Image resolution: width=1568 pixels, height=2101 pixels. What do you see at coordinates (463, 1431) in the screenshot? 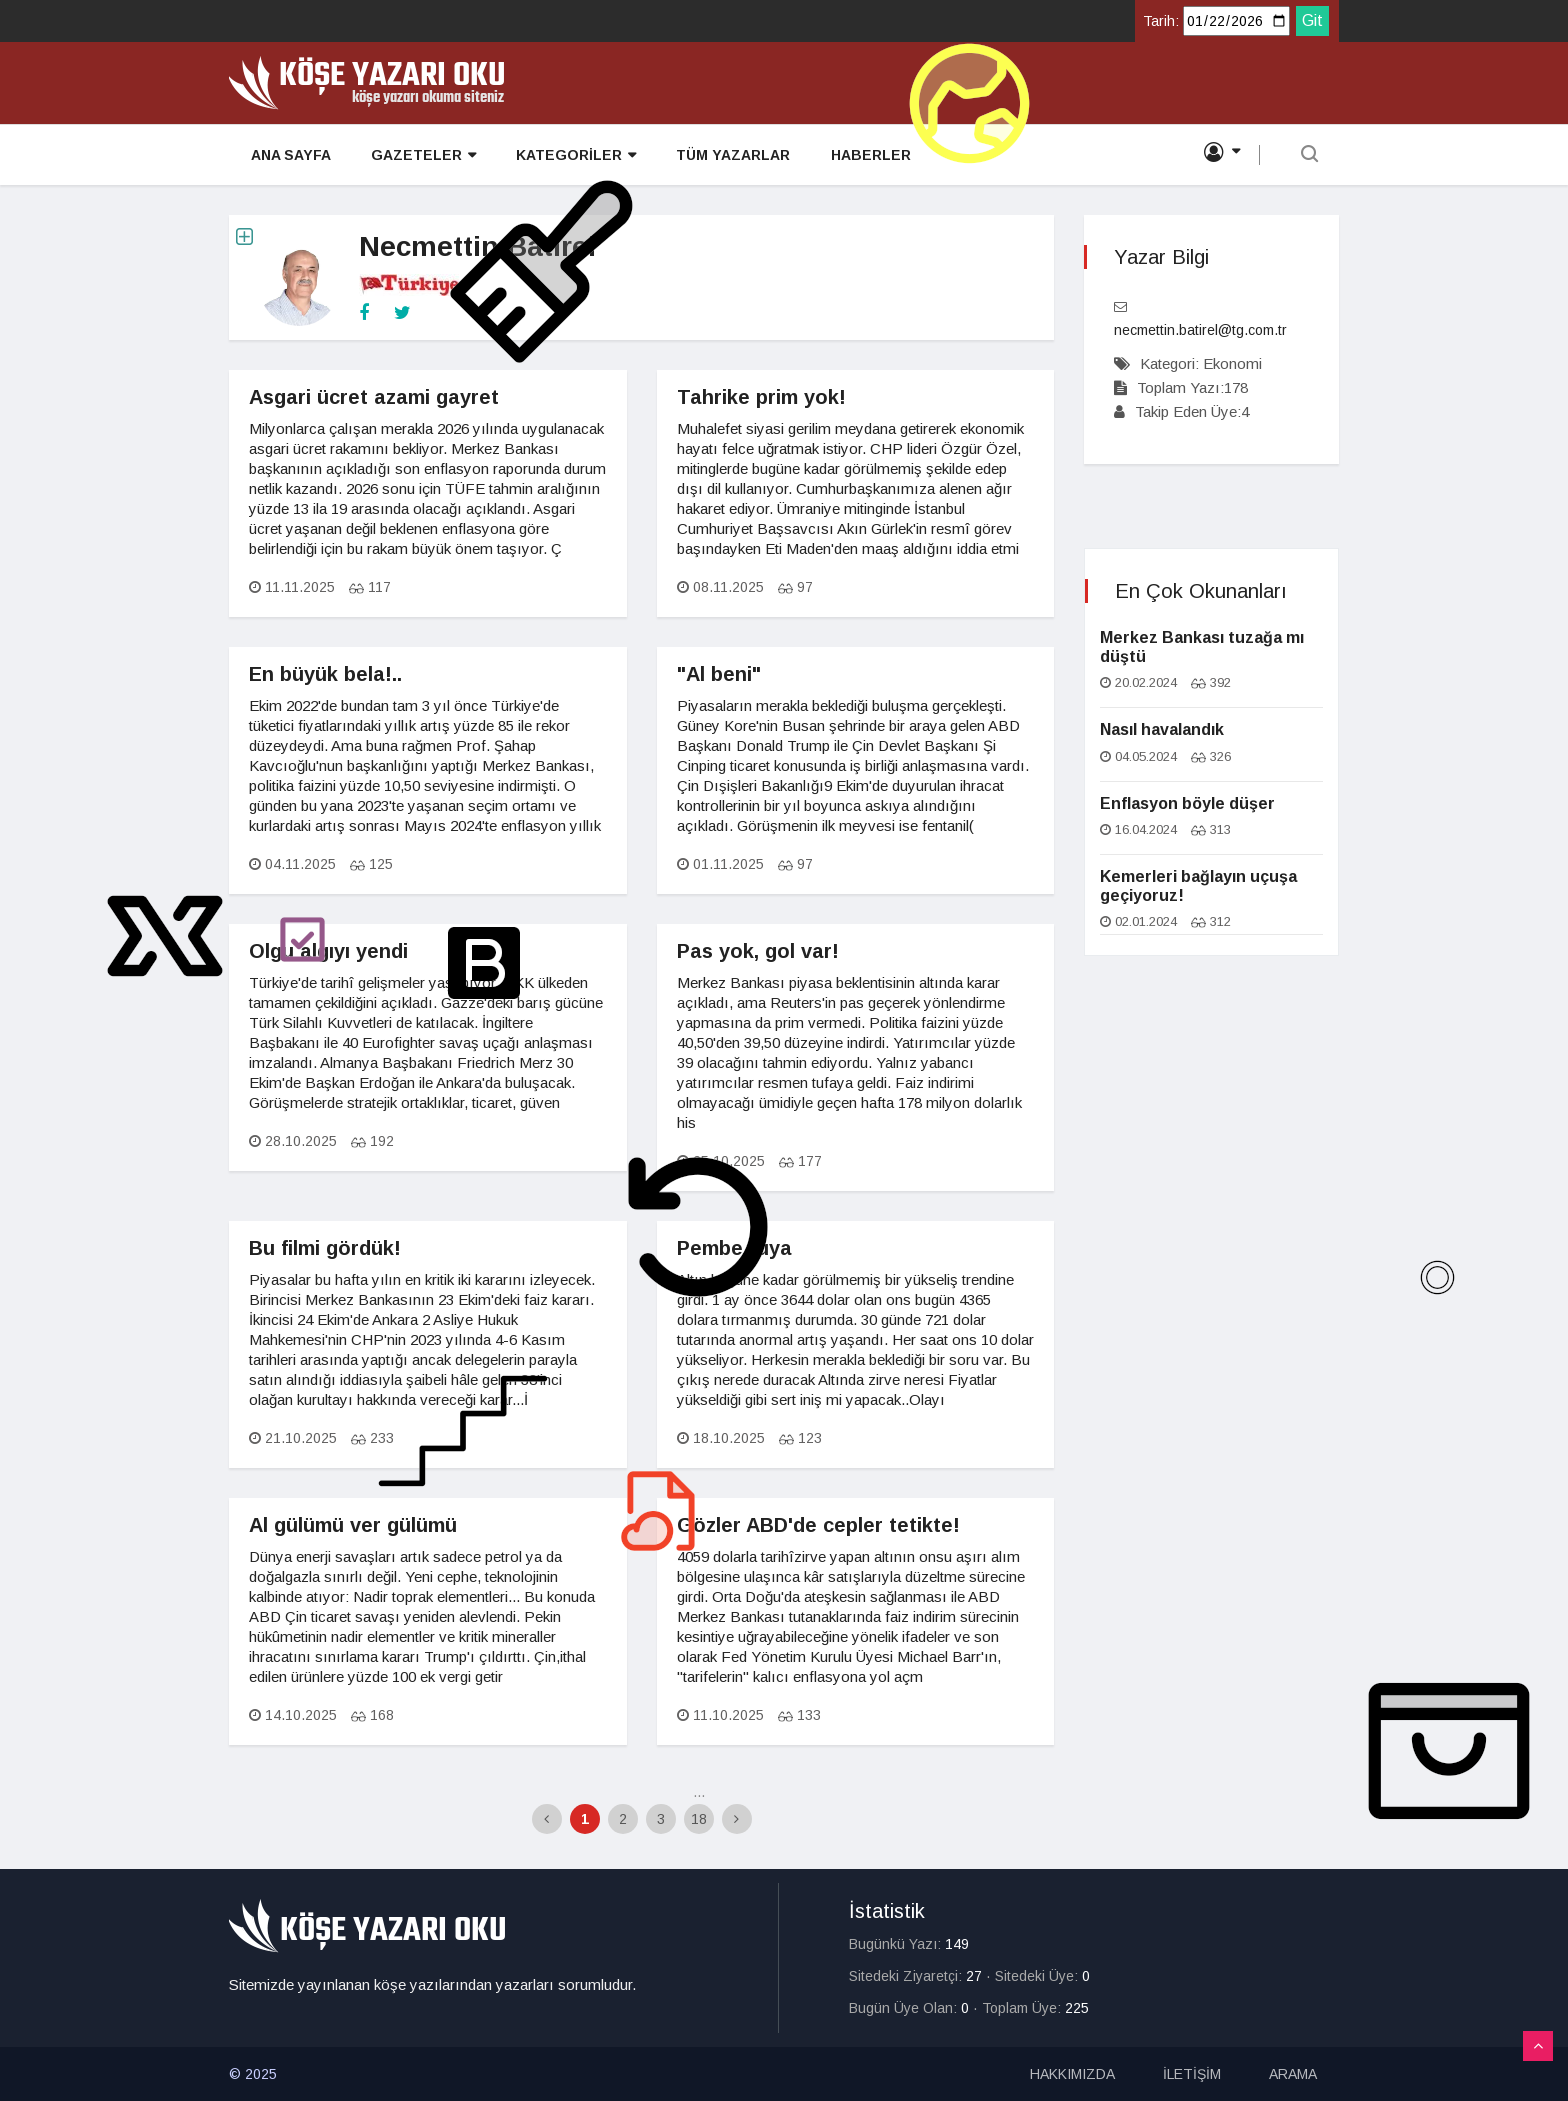
I see `view step-by-step instructions or progress` at bounding box center [463, 1431].